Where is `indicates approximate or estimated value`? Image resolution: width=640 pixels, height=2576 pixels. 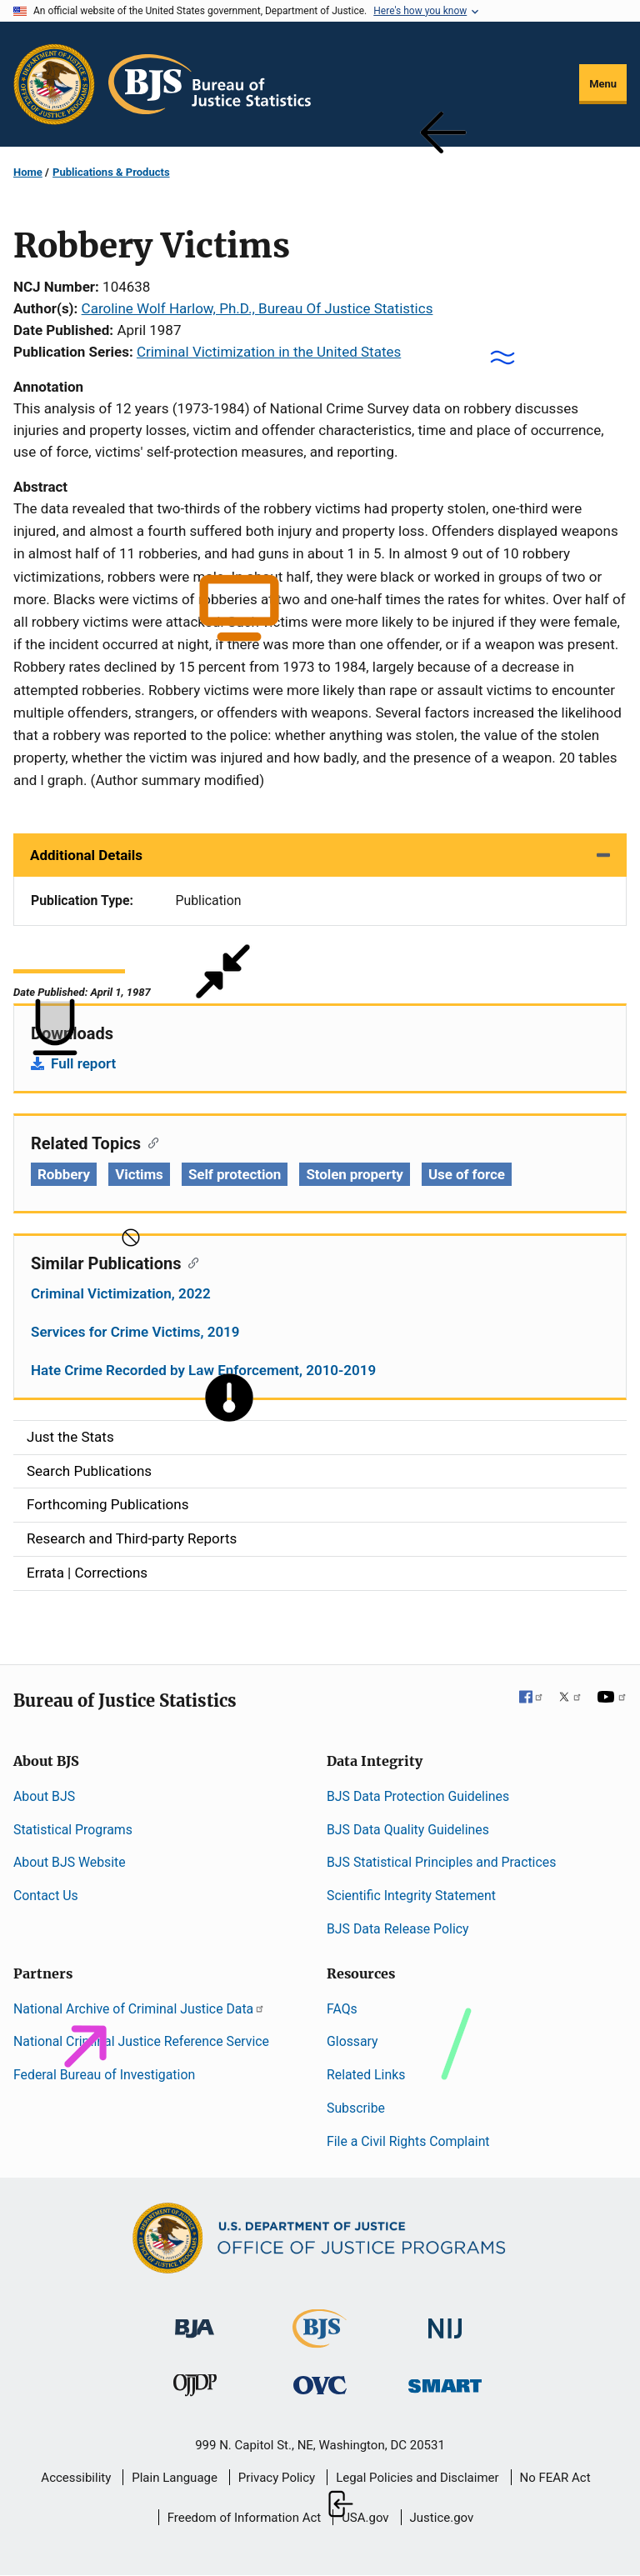
indicates approximate or estimated value is located at coordinates (502, 358).